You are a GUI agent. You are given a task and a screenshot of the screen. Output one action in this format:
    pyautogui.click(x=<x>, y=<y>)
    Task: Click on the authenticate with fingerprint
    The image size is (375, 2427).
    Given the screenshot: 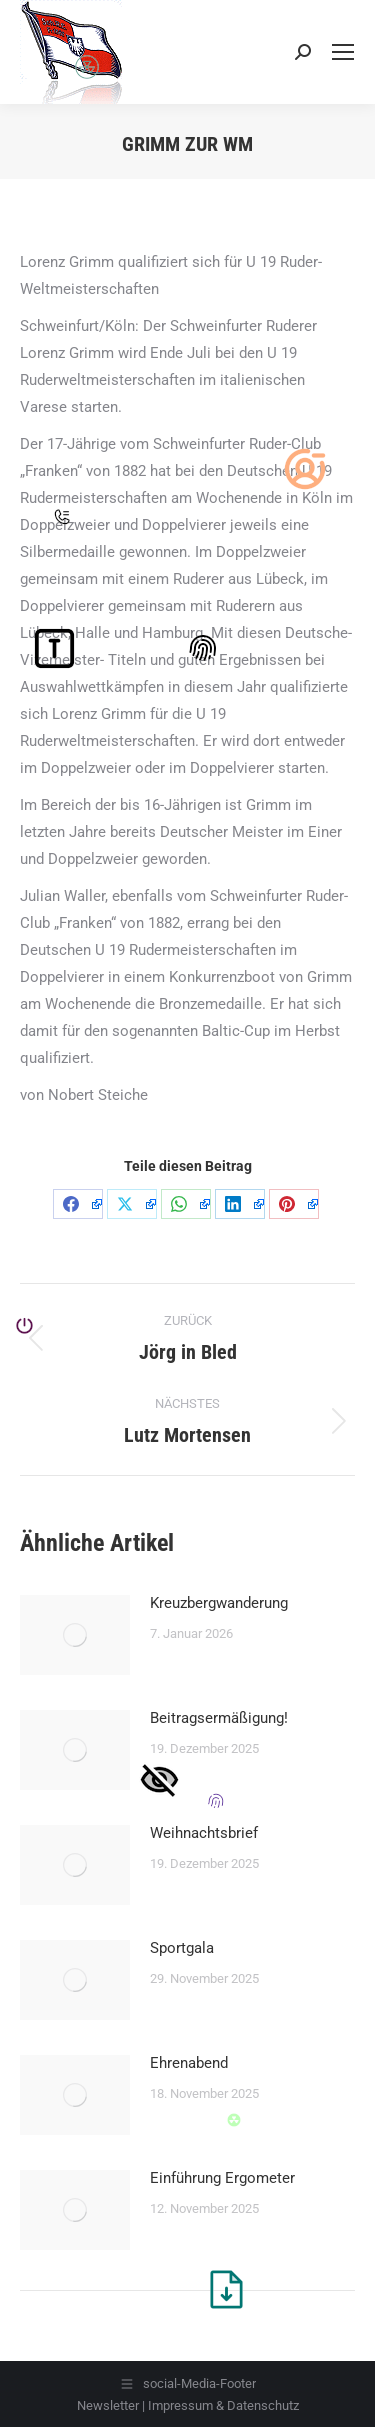 What is the action you would take?
    pyautogui.click(x=216, y=1801)
    